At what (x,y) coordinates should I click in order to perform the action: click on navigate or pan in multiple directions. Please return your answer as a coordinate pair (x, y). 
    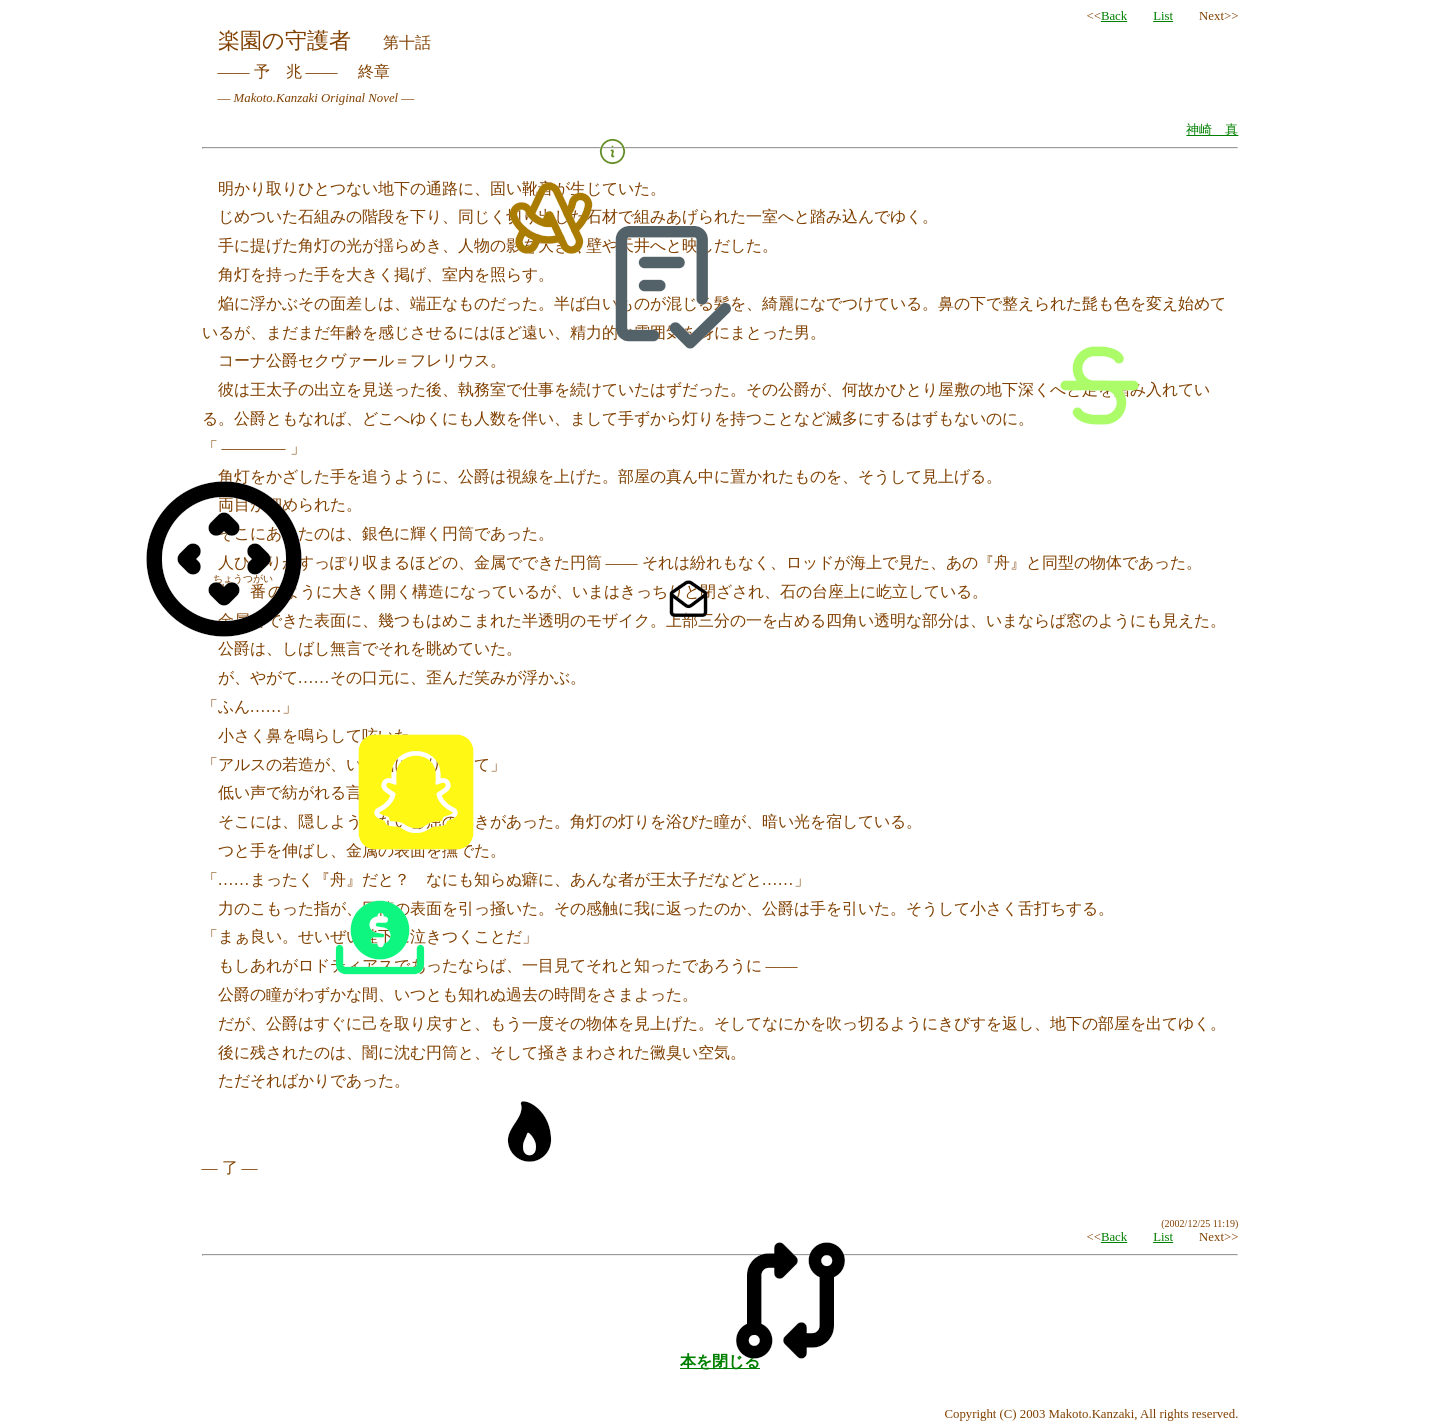
    Looking at the image, I should click on (224, 559).